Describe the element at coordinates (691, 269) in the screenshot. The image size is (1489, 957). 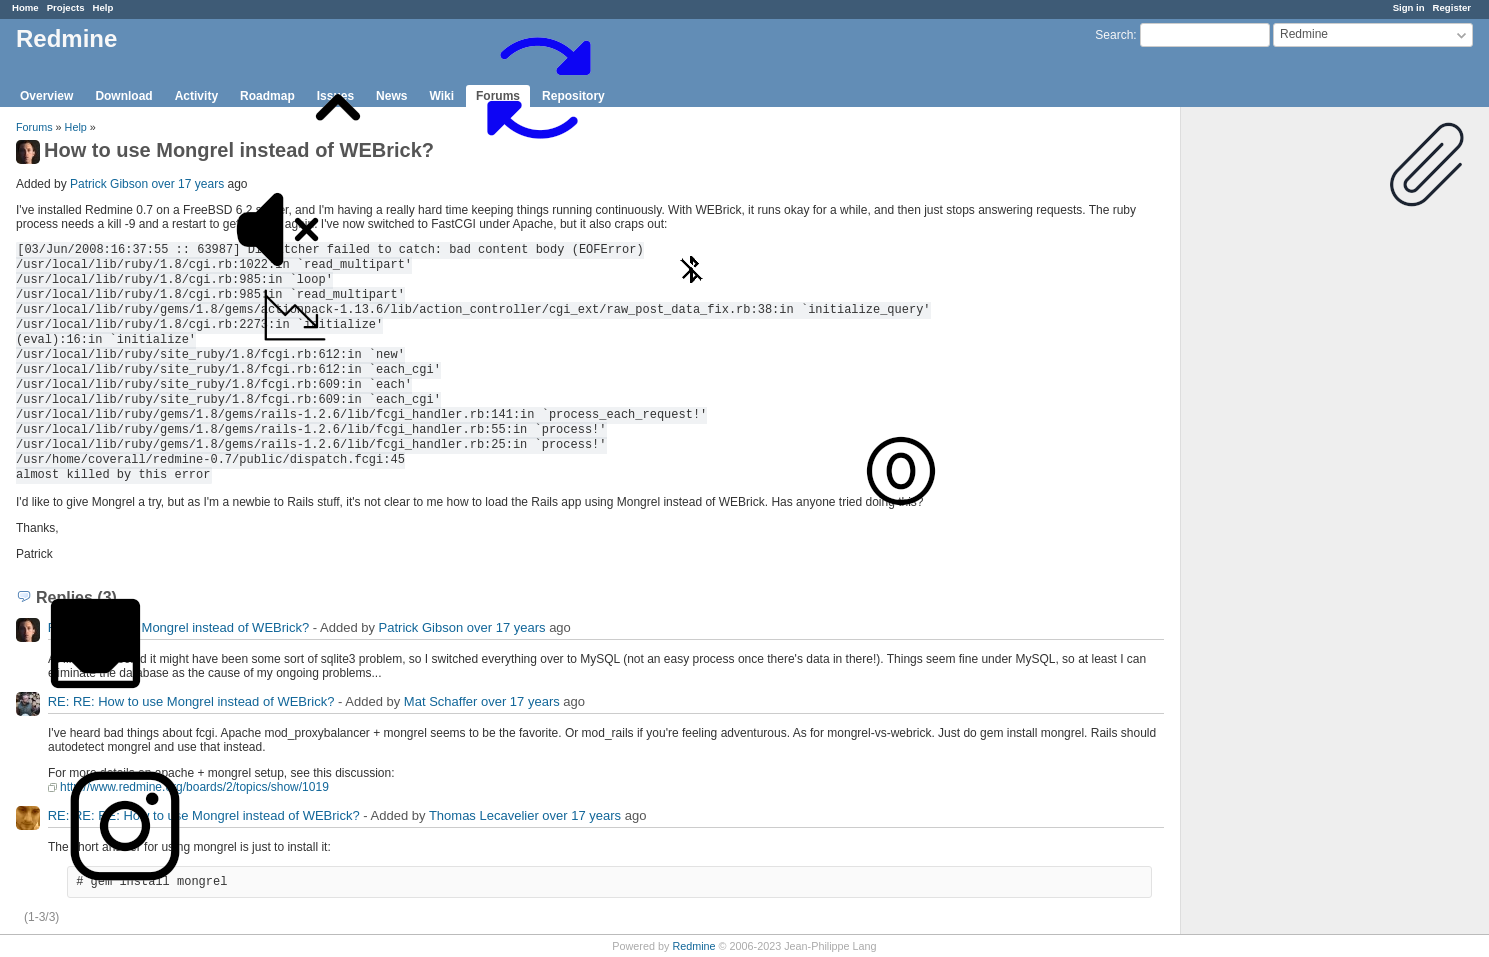
I see `bluetooth is currently disabled` at that location.